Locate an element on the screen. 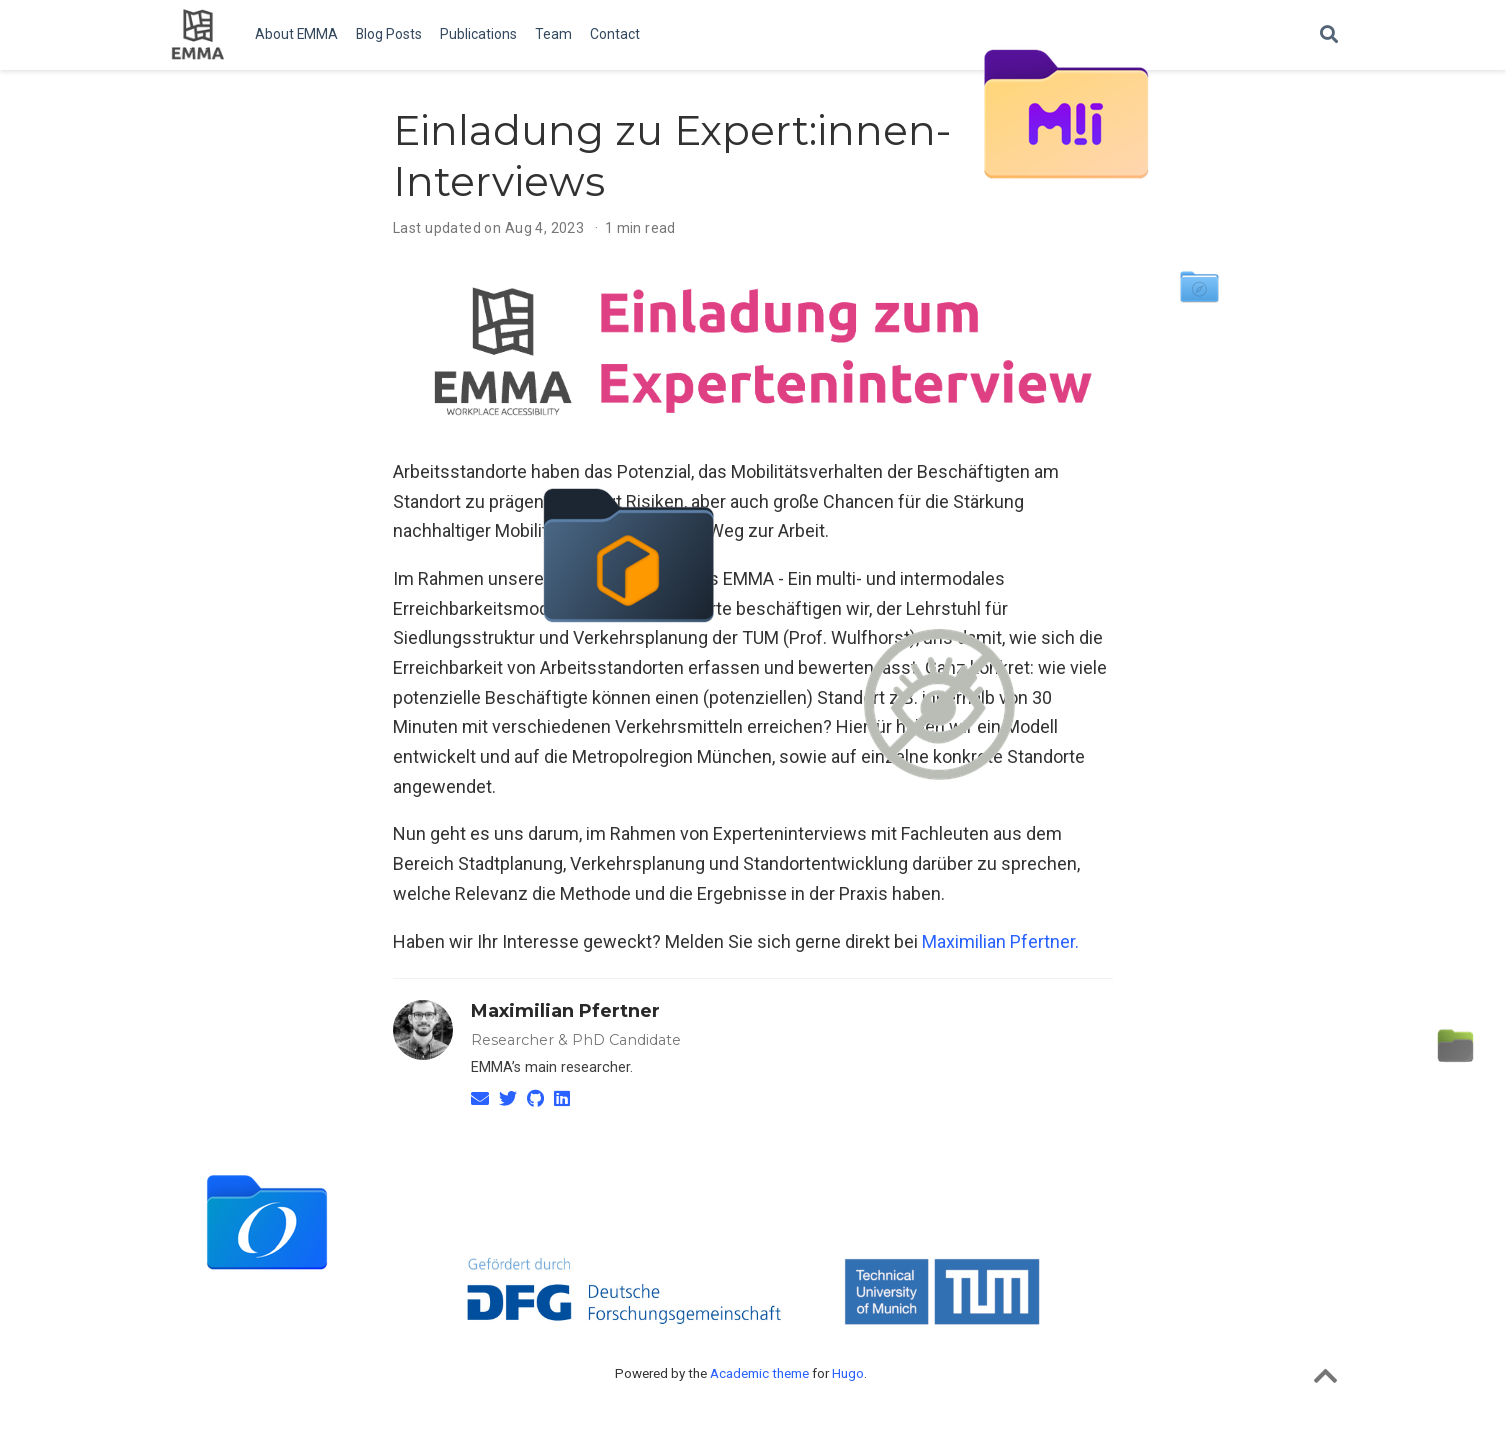 The width and height of the screenshot is (1506, 1438). open amazon thinkbox project files is located at coordinates (628, 560).